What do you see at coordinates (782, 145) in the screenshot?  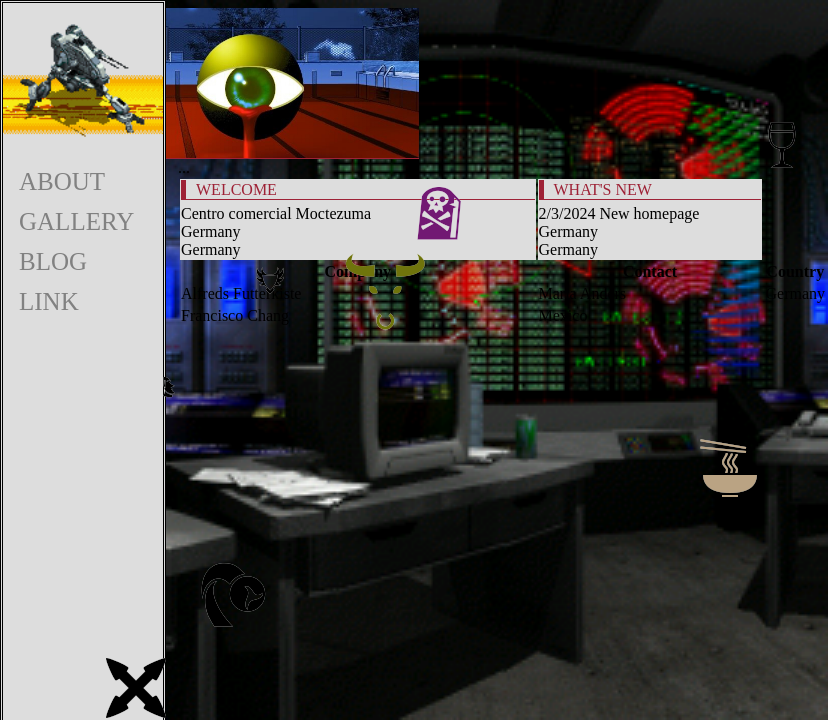 I see `browse wine or beverage options` at bounding box center [782, 145].